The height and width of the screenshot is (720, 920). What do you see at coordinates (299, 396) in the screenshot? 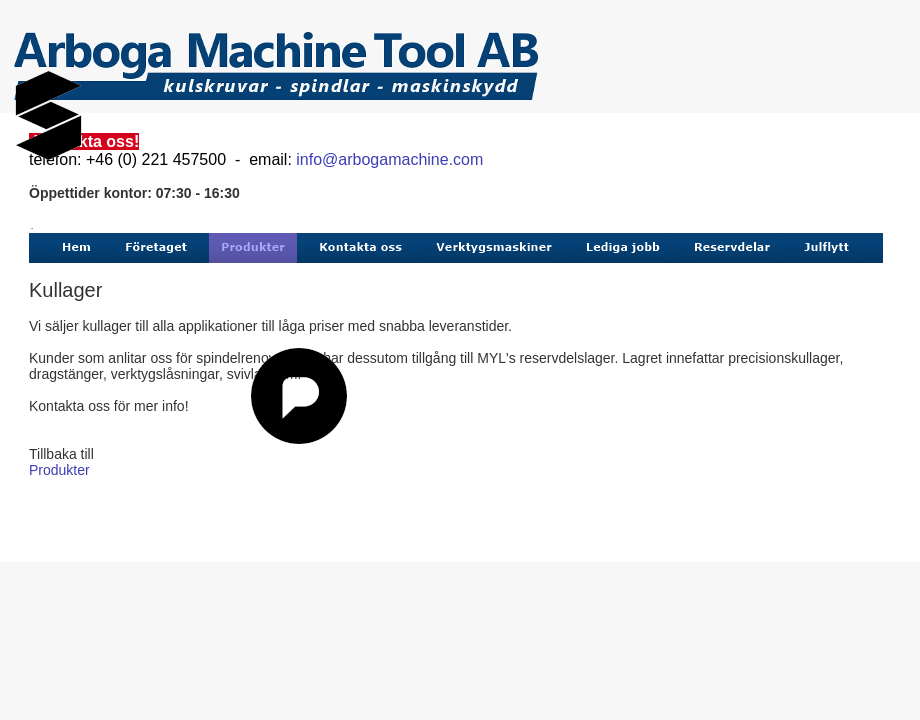
I see `open the Pixelfed app` at bounding box center [299, 396].